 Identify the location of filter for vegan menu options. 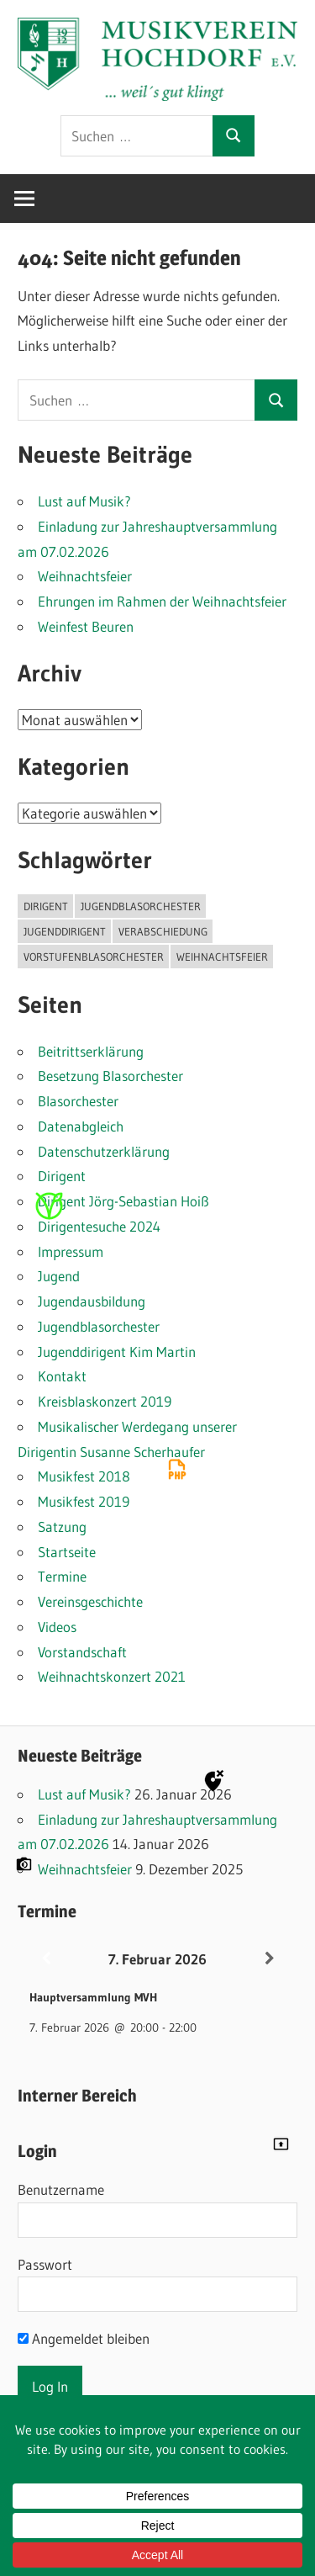
(49, 1206).